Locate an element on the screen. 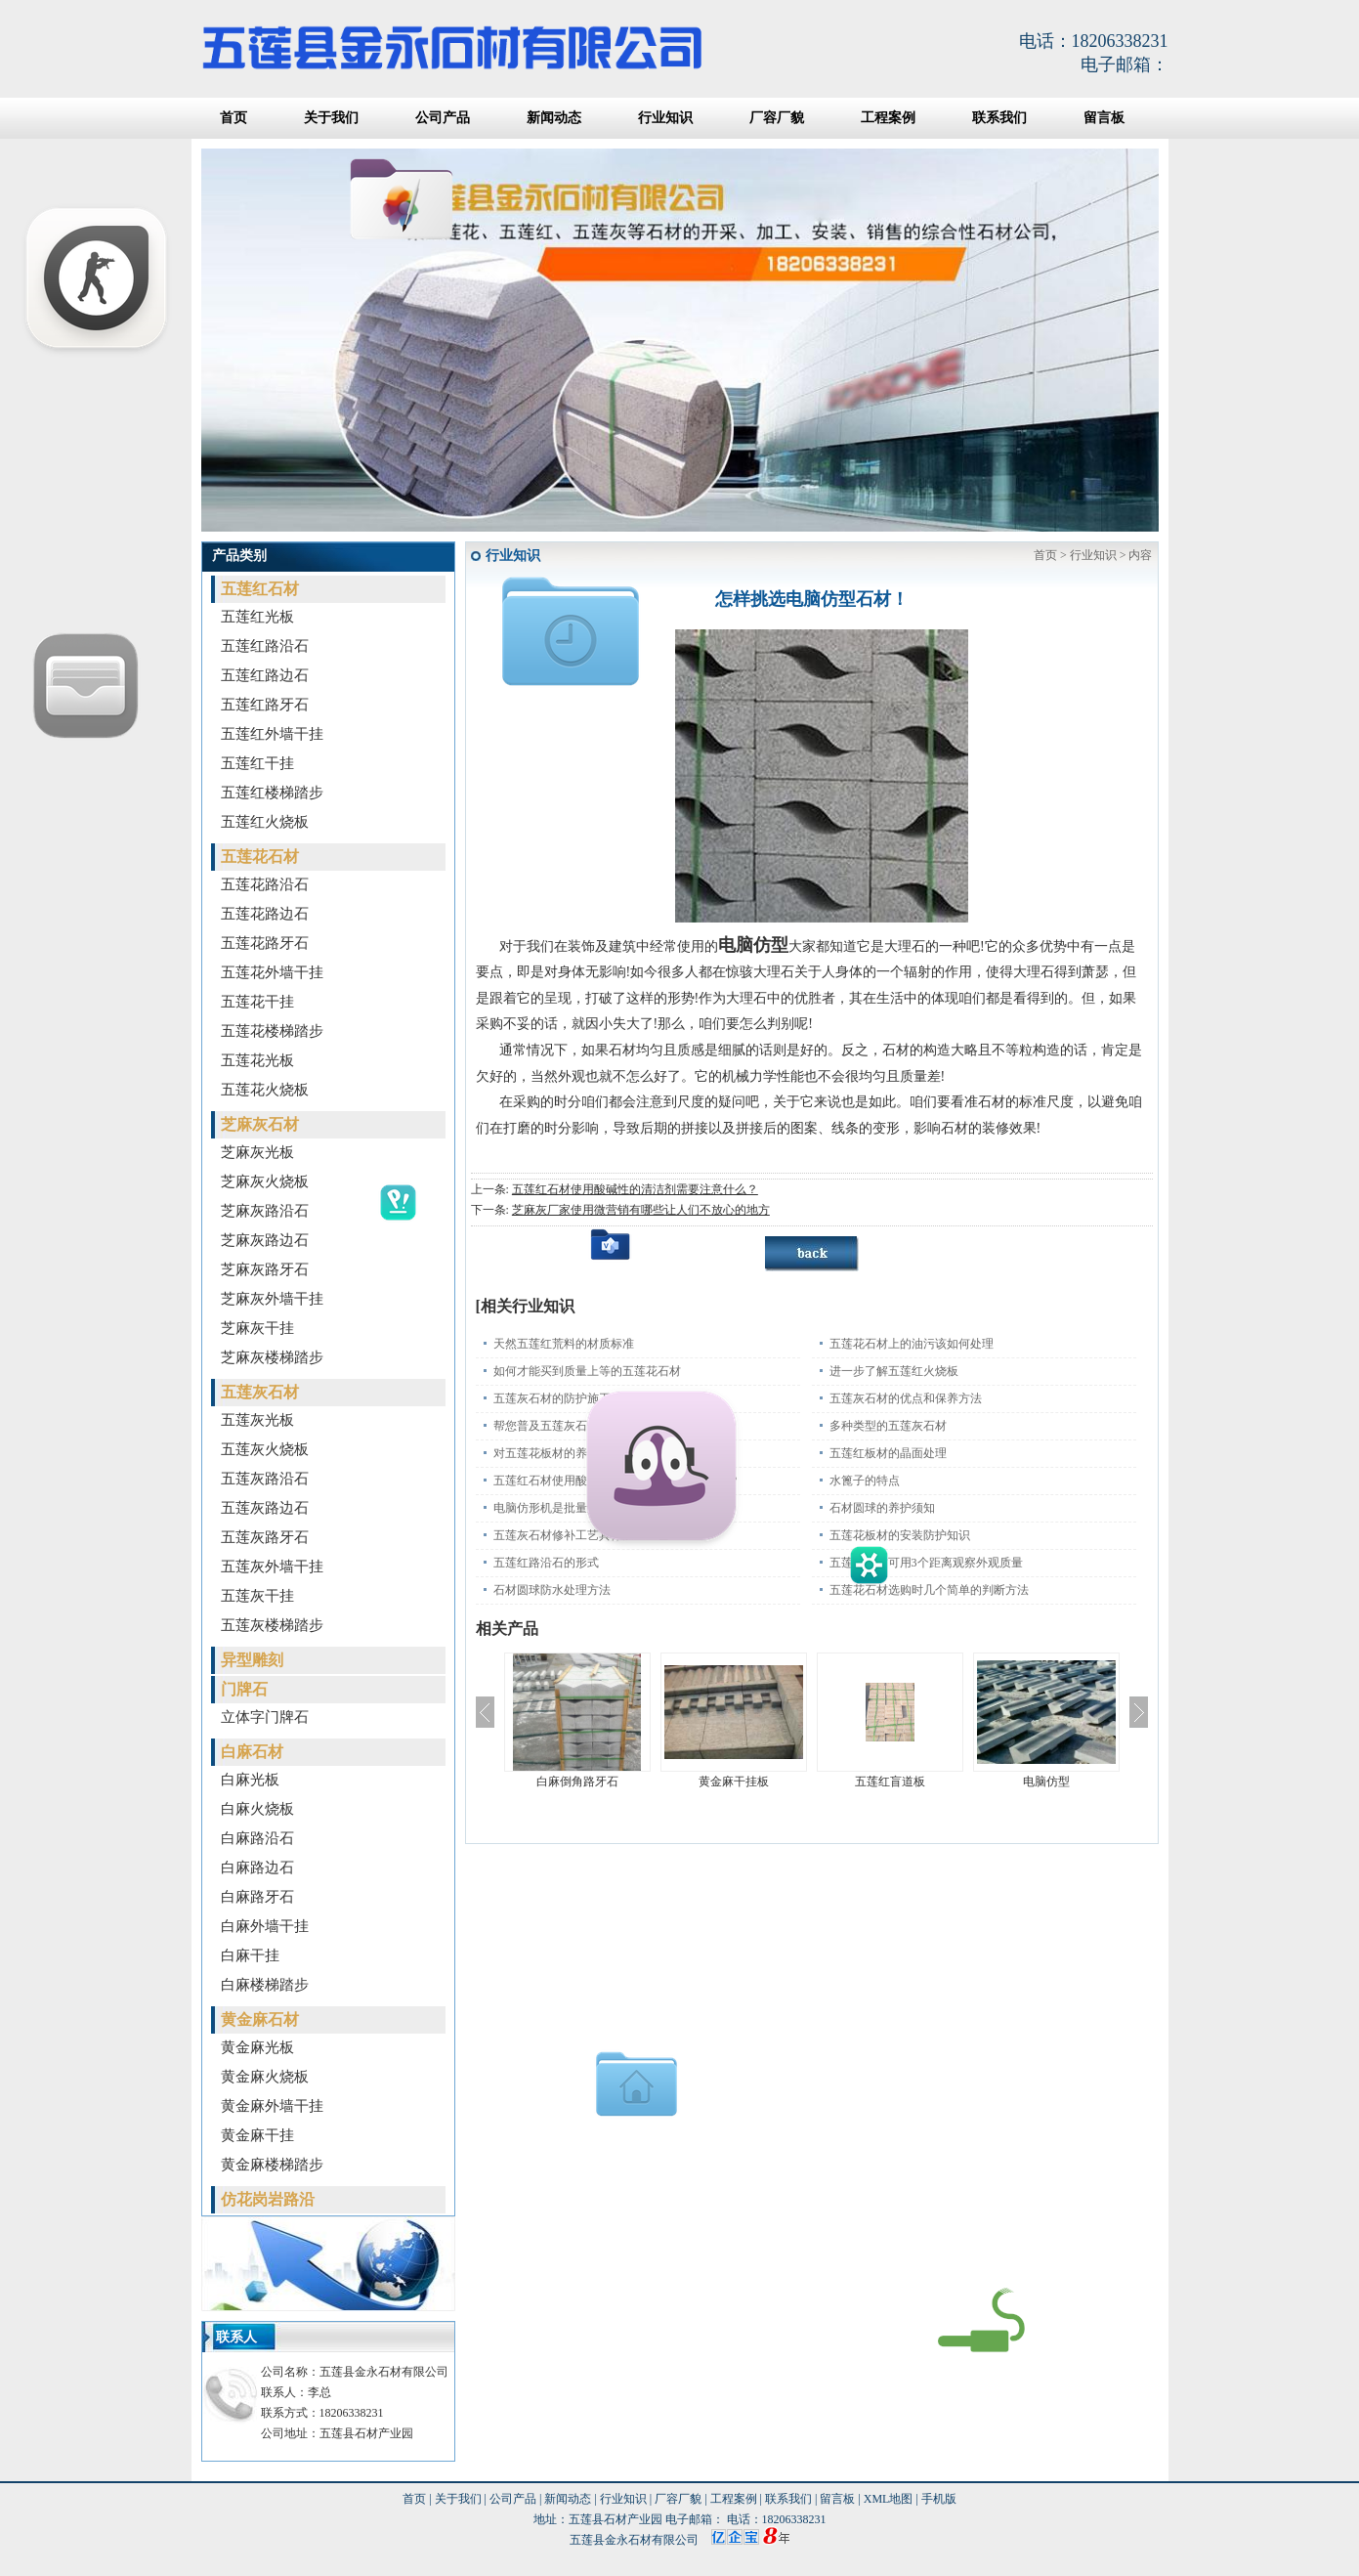 The width and height of the screenshot is (1359, 2576). access temporary files folder is located at coordinates (571, 631).